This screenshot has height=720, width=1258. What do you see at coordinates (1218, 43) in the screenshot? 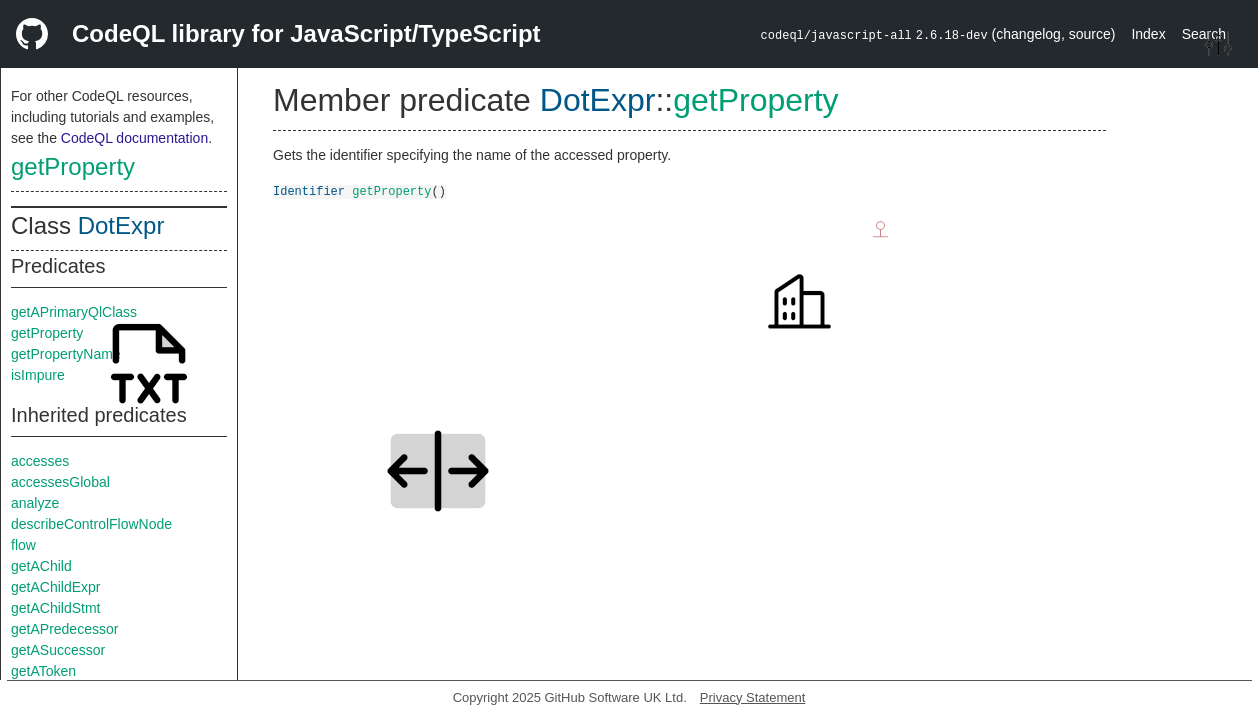
I see `adjust settings or preferences` at bounding box center [1218, 43].